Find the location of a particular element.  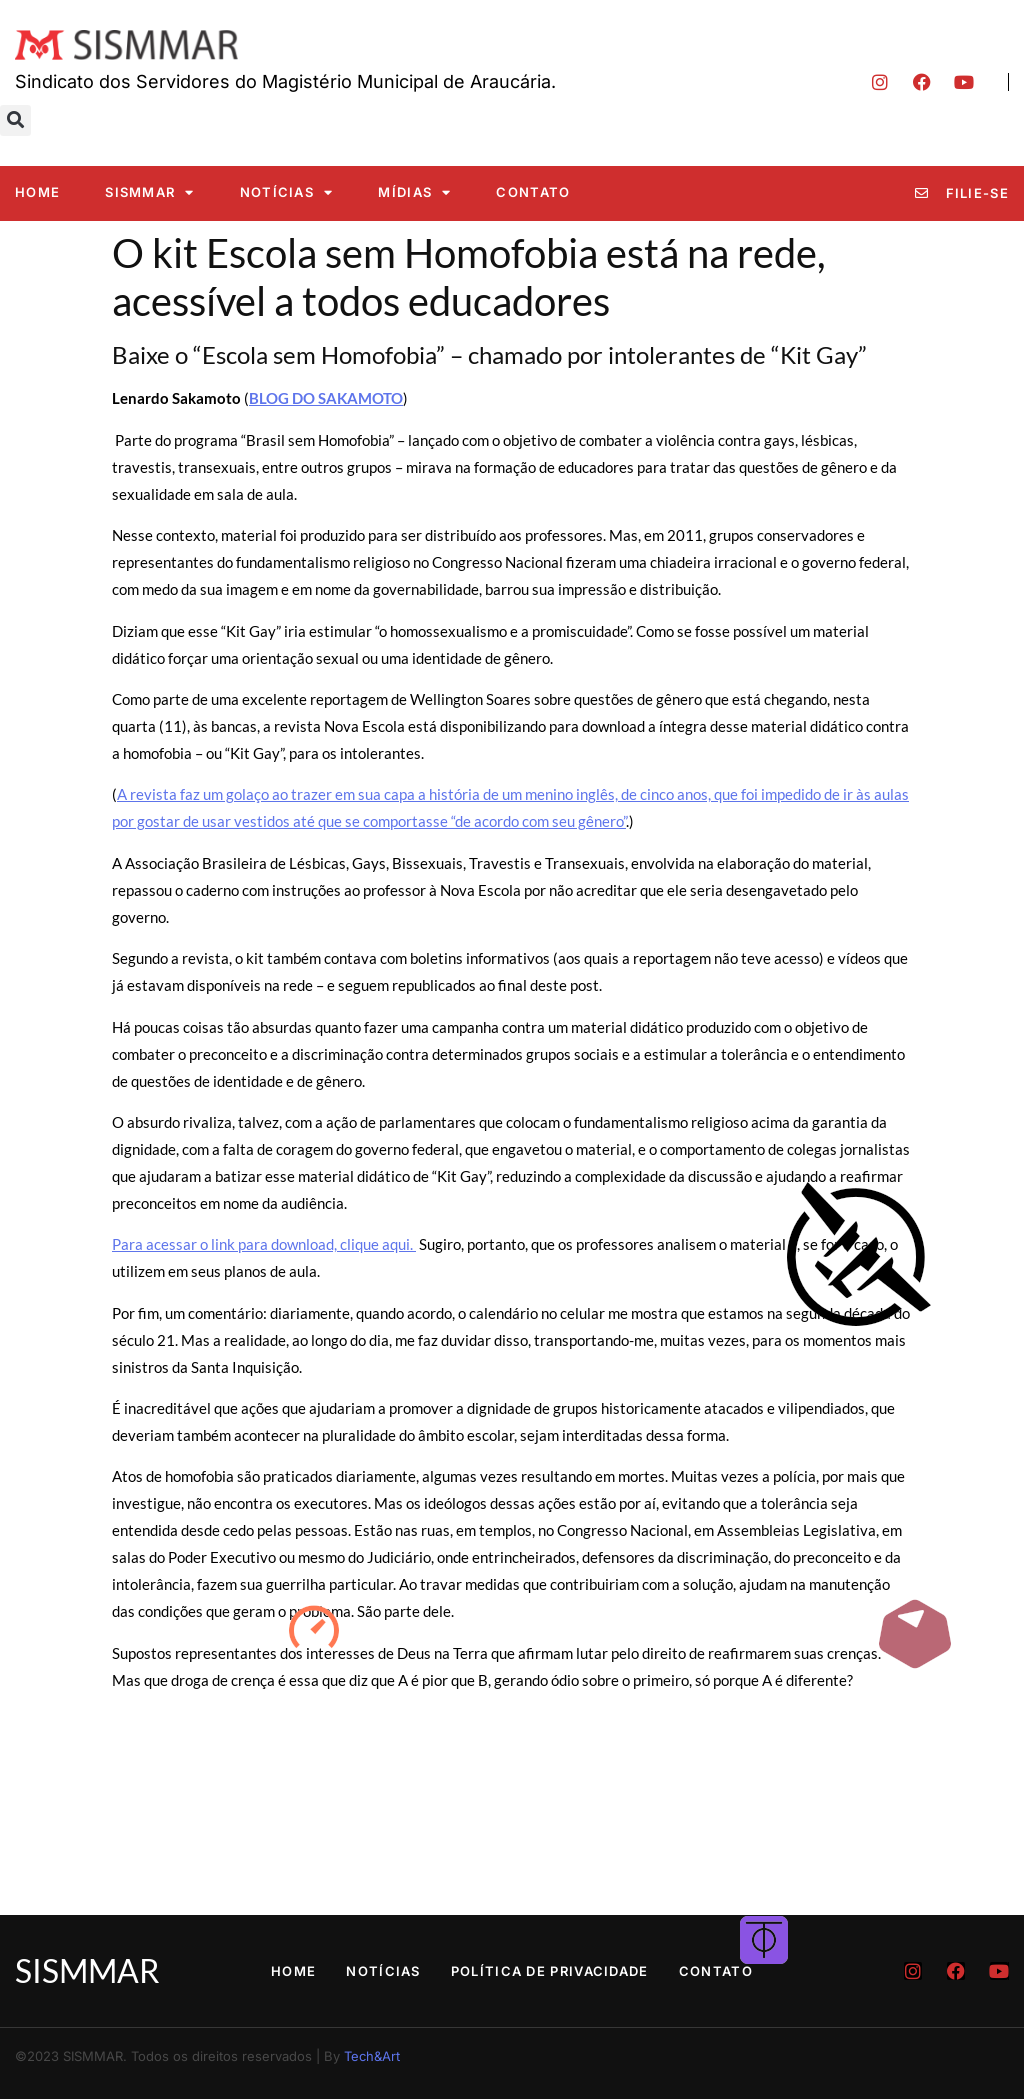

open RunKit node.js playground is located at coordinates (915, 1634).